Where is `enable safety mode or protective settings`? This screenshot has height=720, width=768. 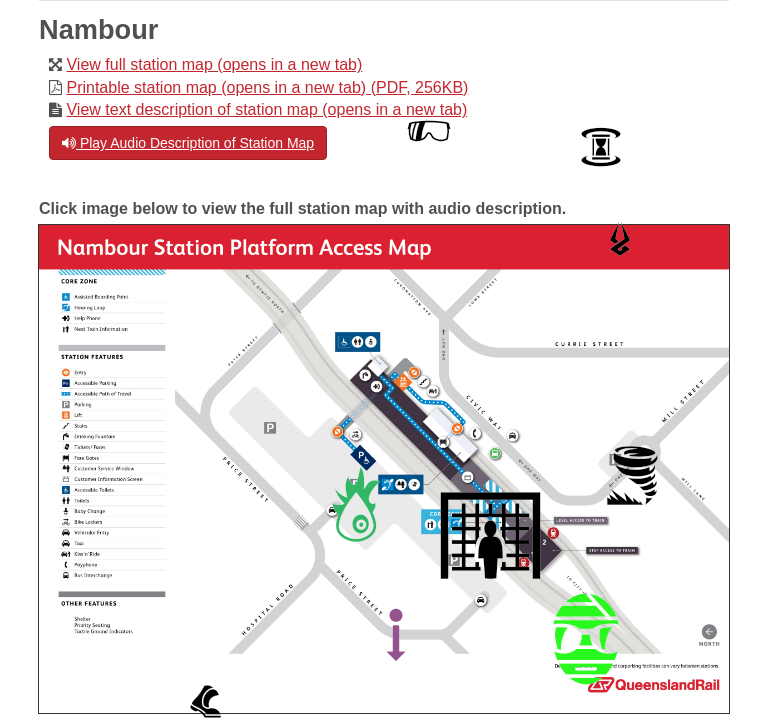 enable safety mode or protective settings is located at coordinates (429, 131).